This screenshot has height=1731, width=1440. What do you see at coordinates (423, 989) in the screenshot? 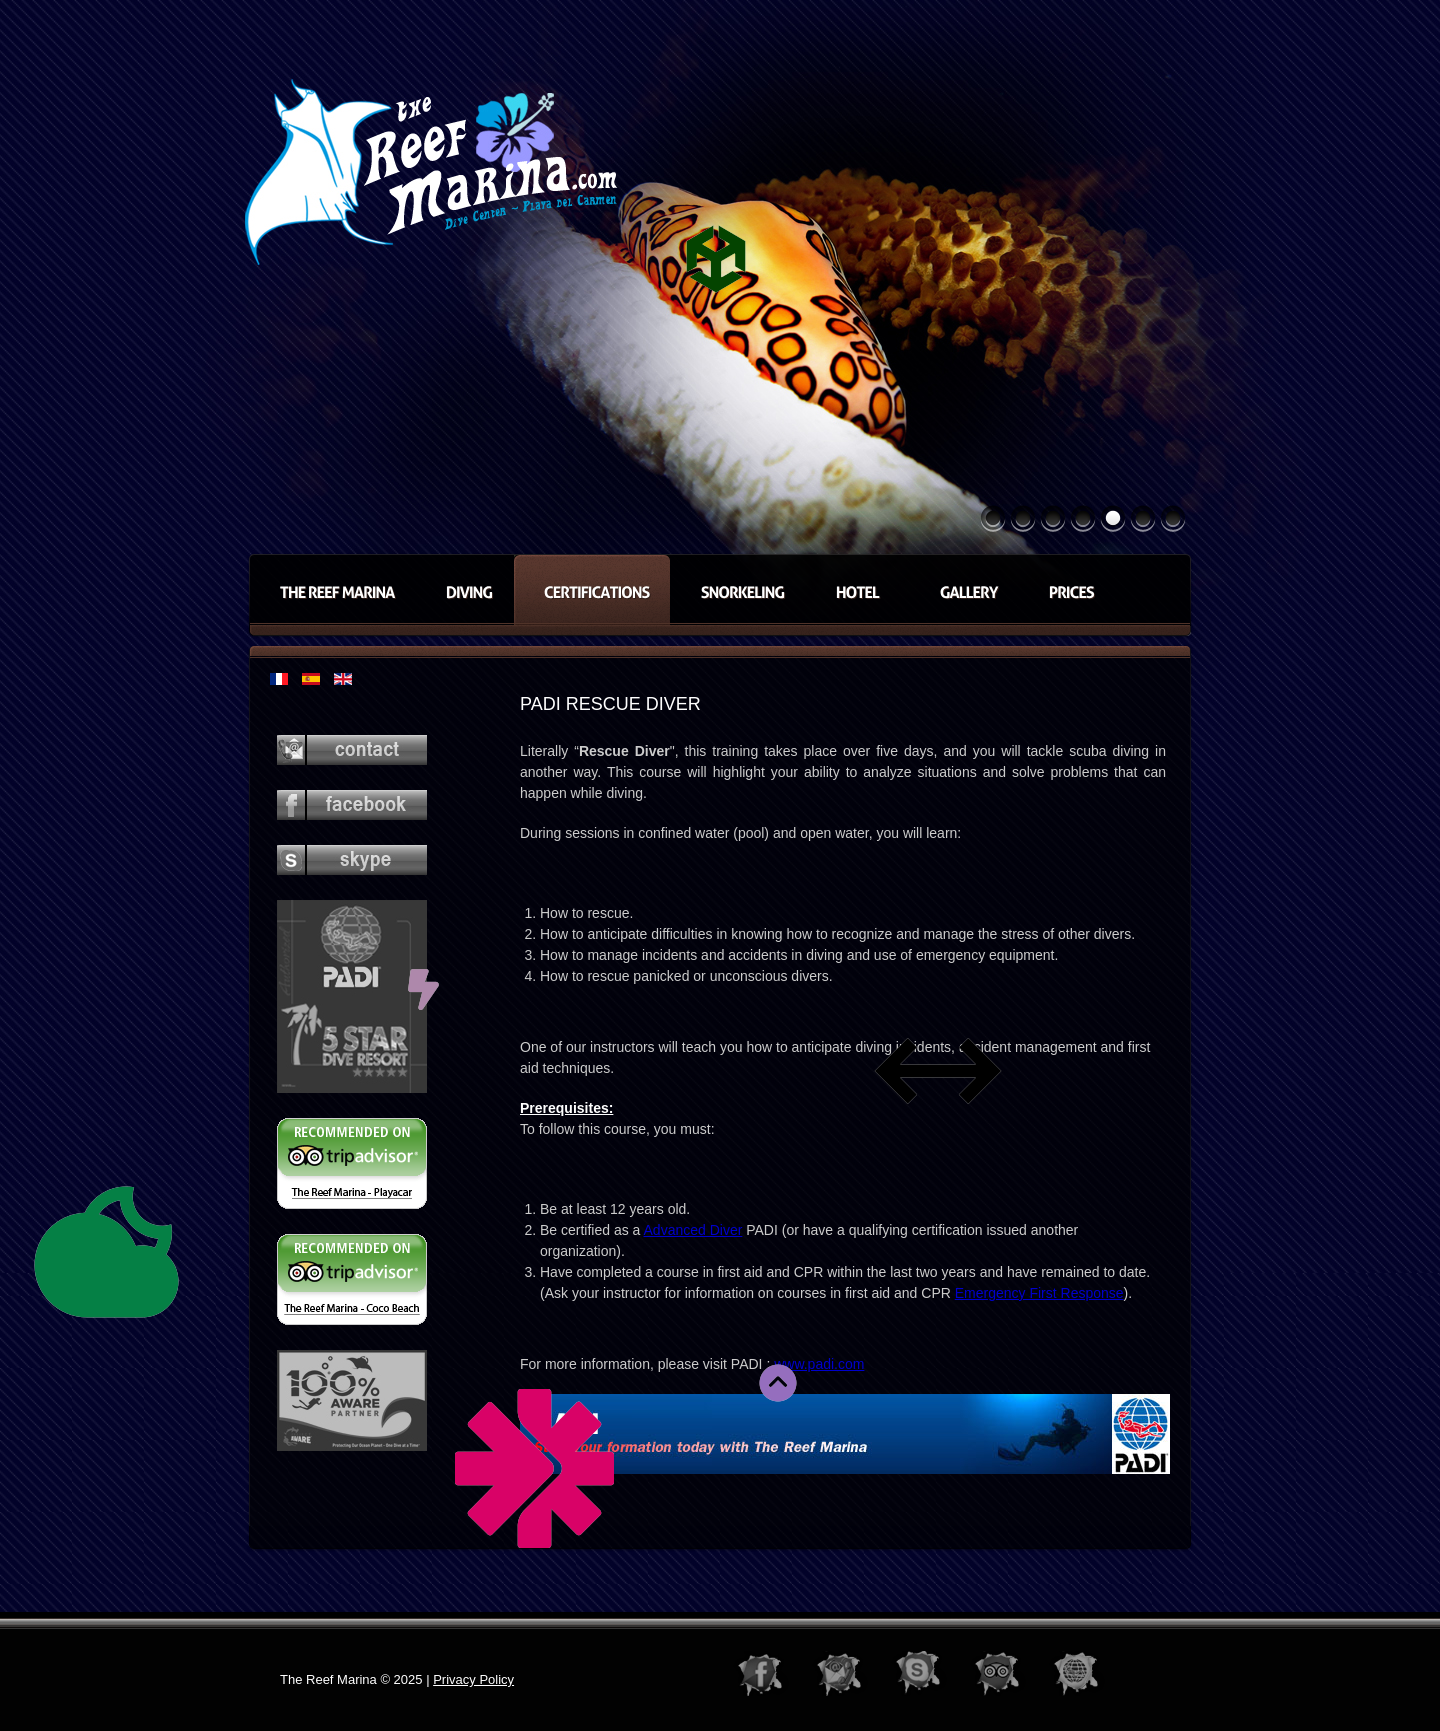
I see `indicates flash or quick action mode` at bounding box center [423, 989].